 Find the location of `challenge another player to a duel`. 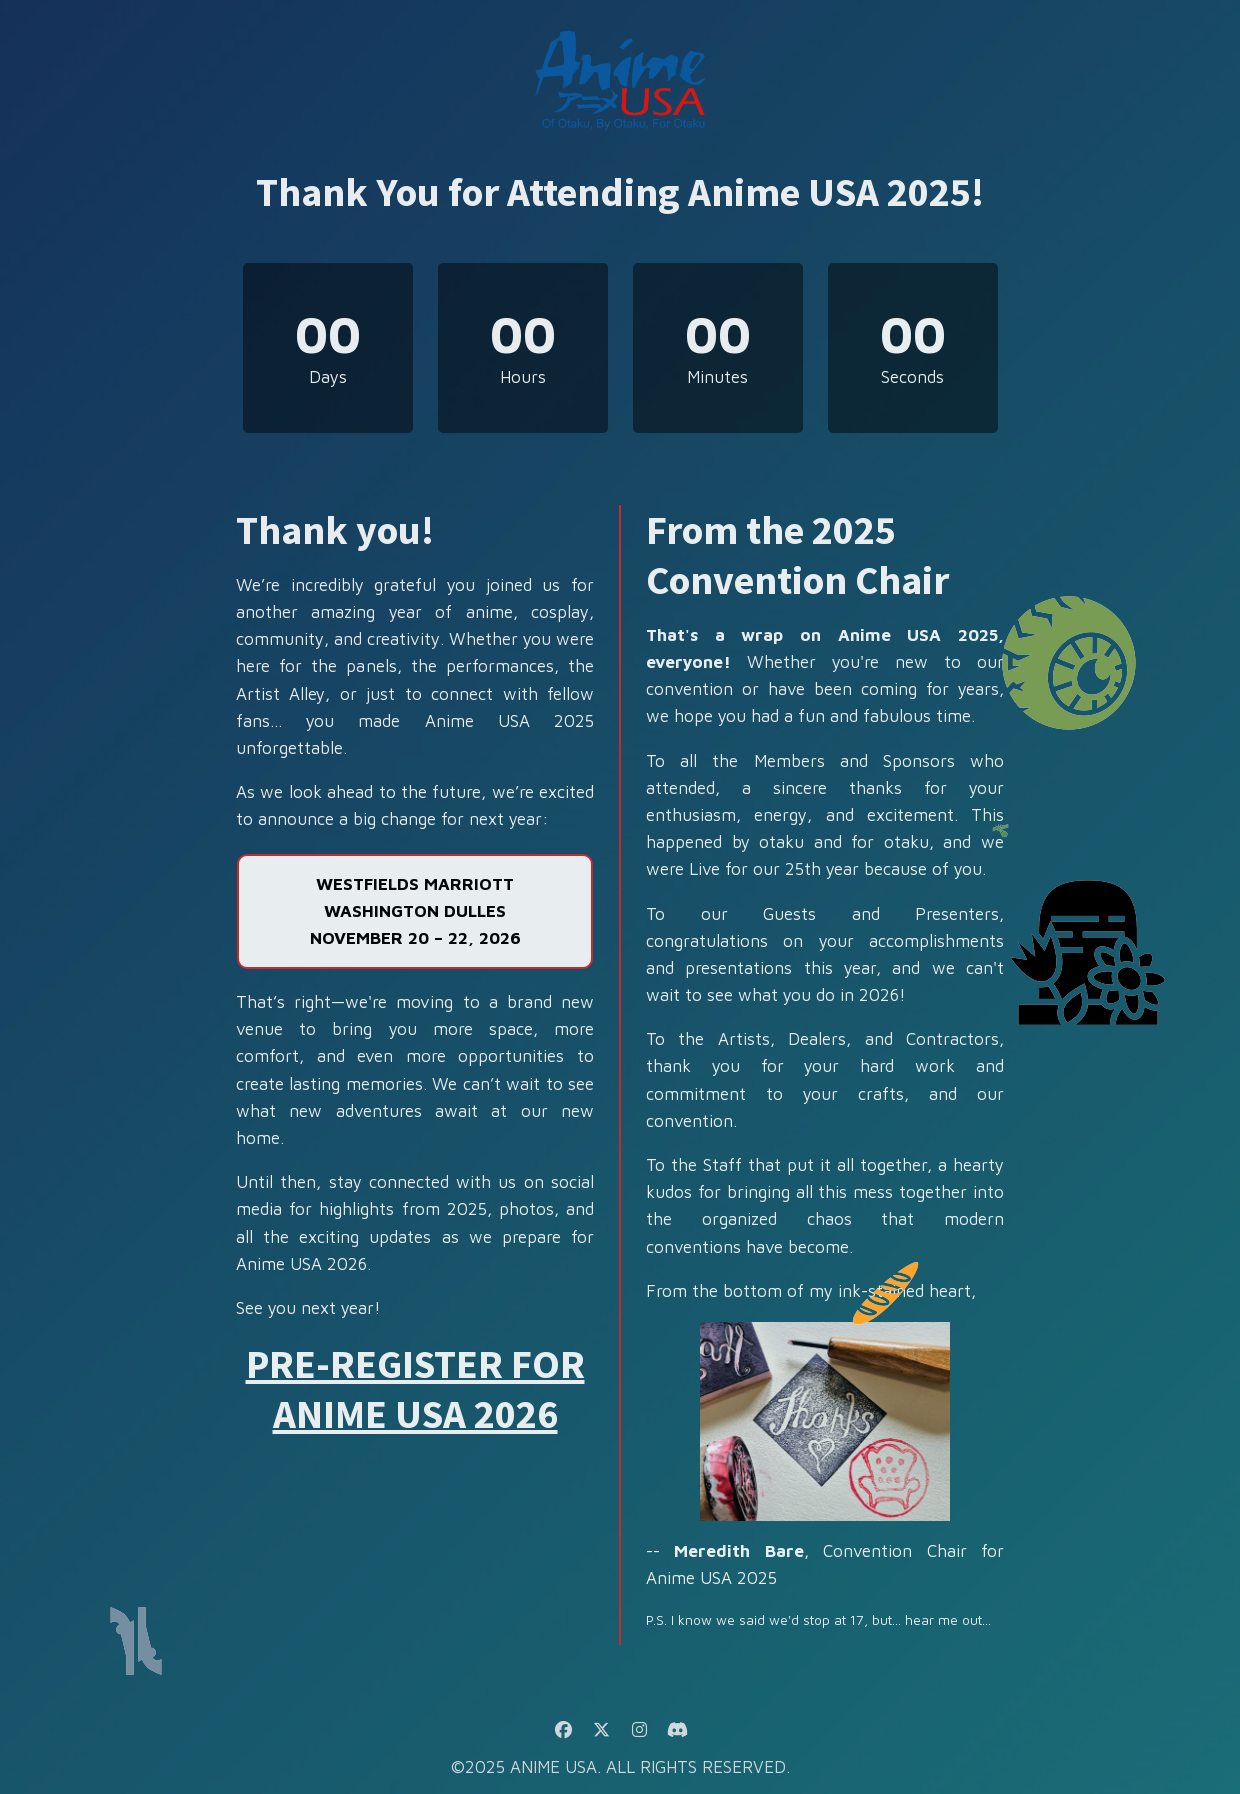

challenge another player to a duel is located at coordinates (136, 1641).